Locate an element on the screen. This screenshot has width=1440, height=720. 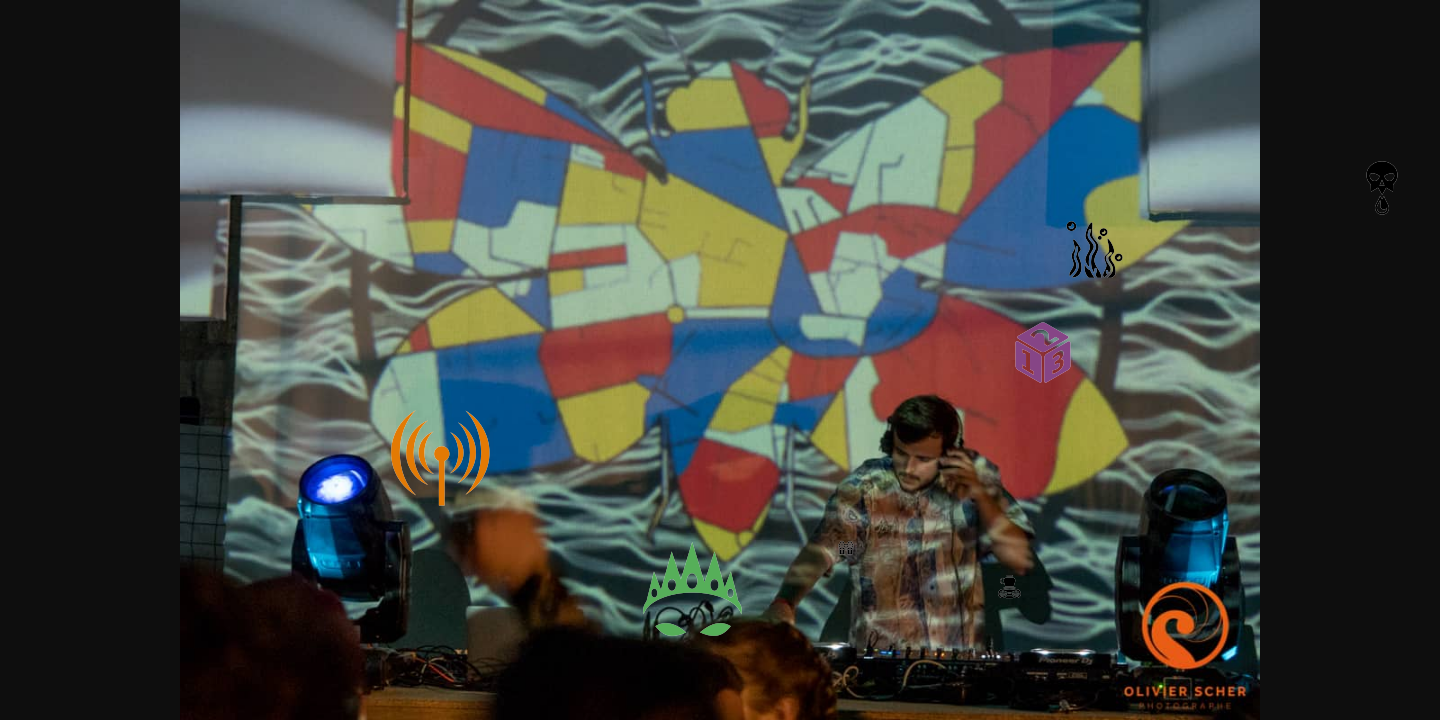
indicates active signal or broadcast status is located at coordinates (440, 455).